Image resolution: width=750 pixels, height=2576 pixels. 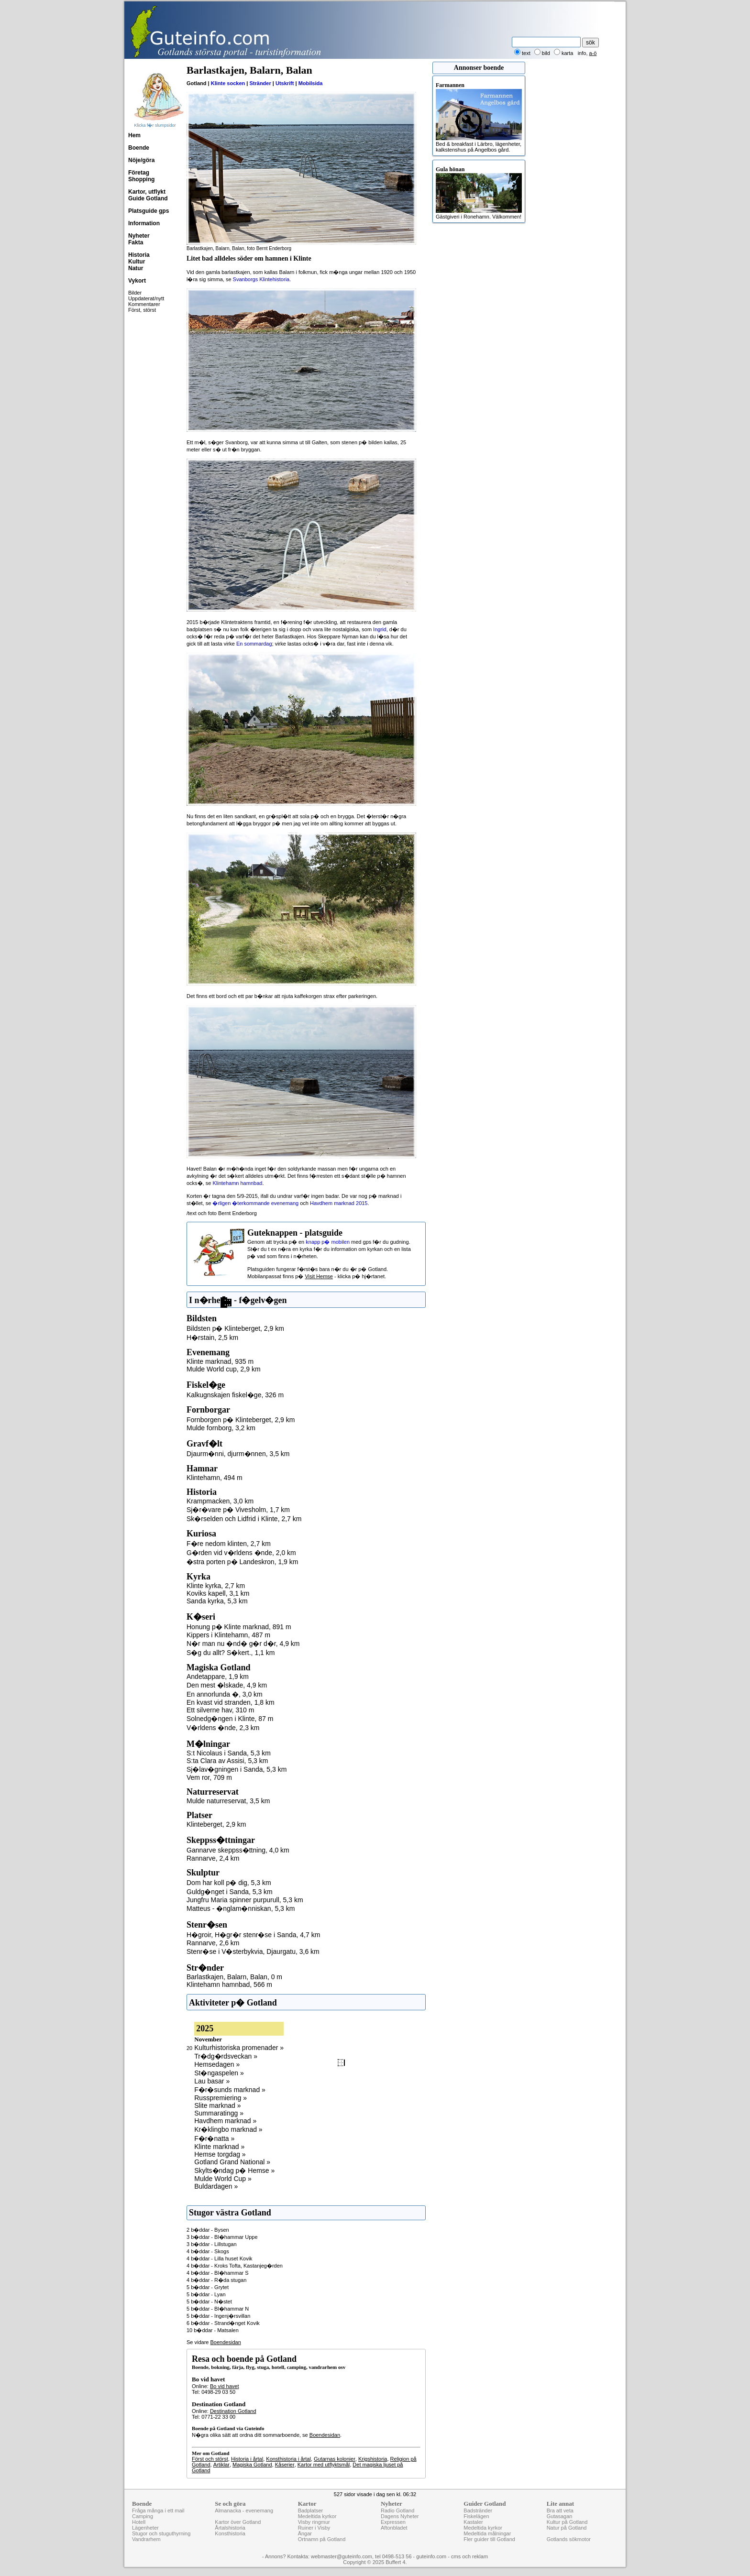 What do you see at coordinates (226, 1302) in the screenshot?
I see `access camera roll or photo gallery` at bounding box center [226, 1302].